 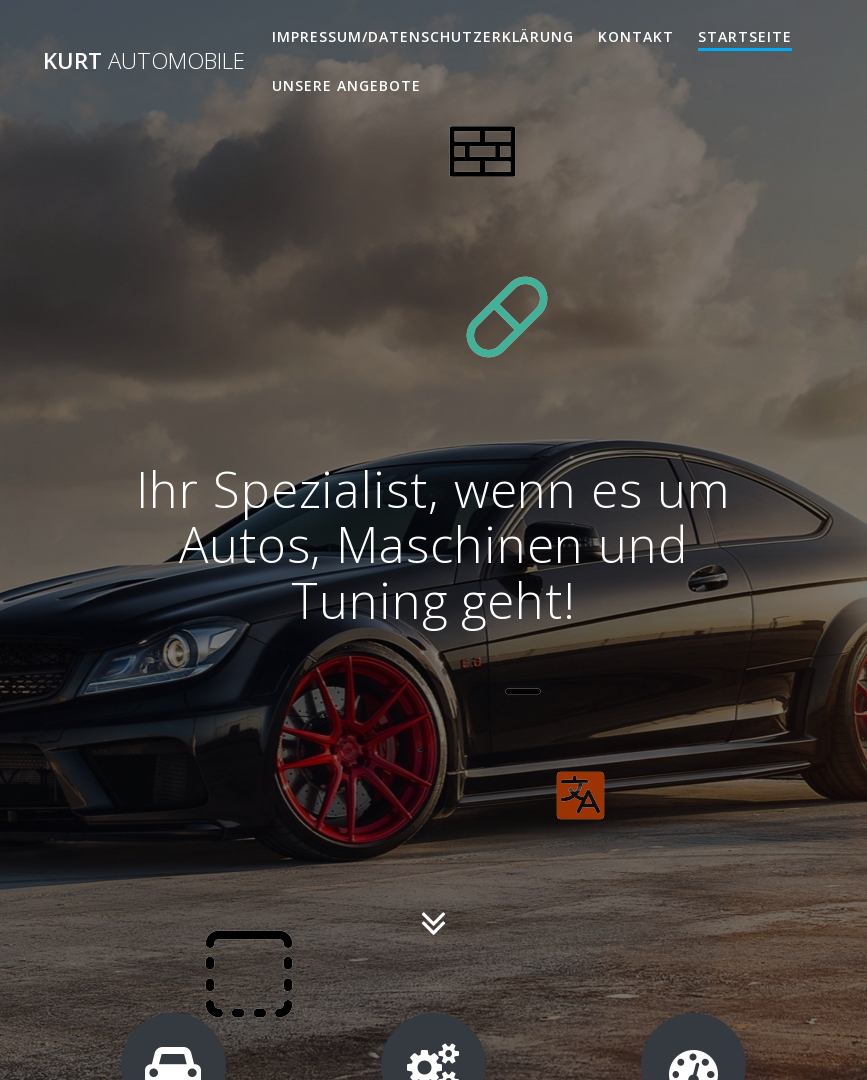 What do you see at coordinates (507, 317) in the screenshot?
I see `access medication reminders or prescriptions` at bounding box center [507, 317].